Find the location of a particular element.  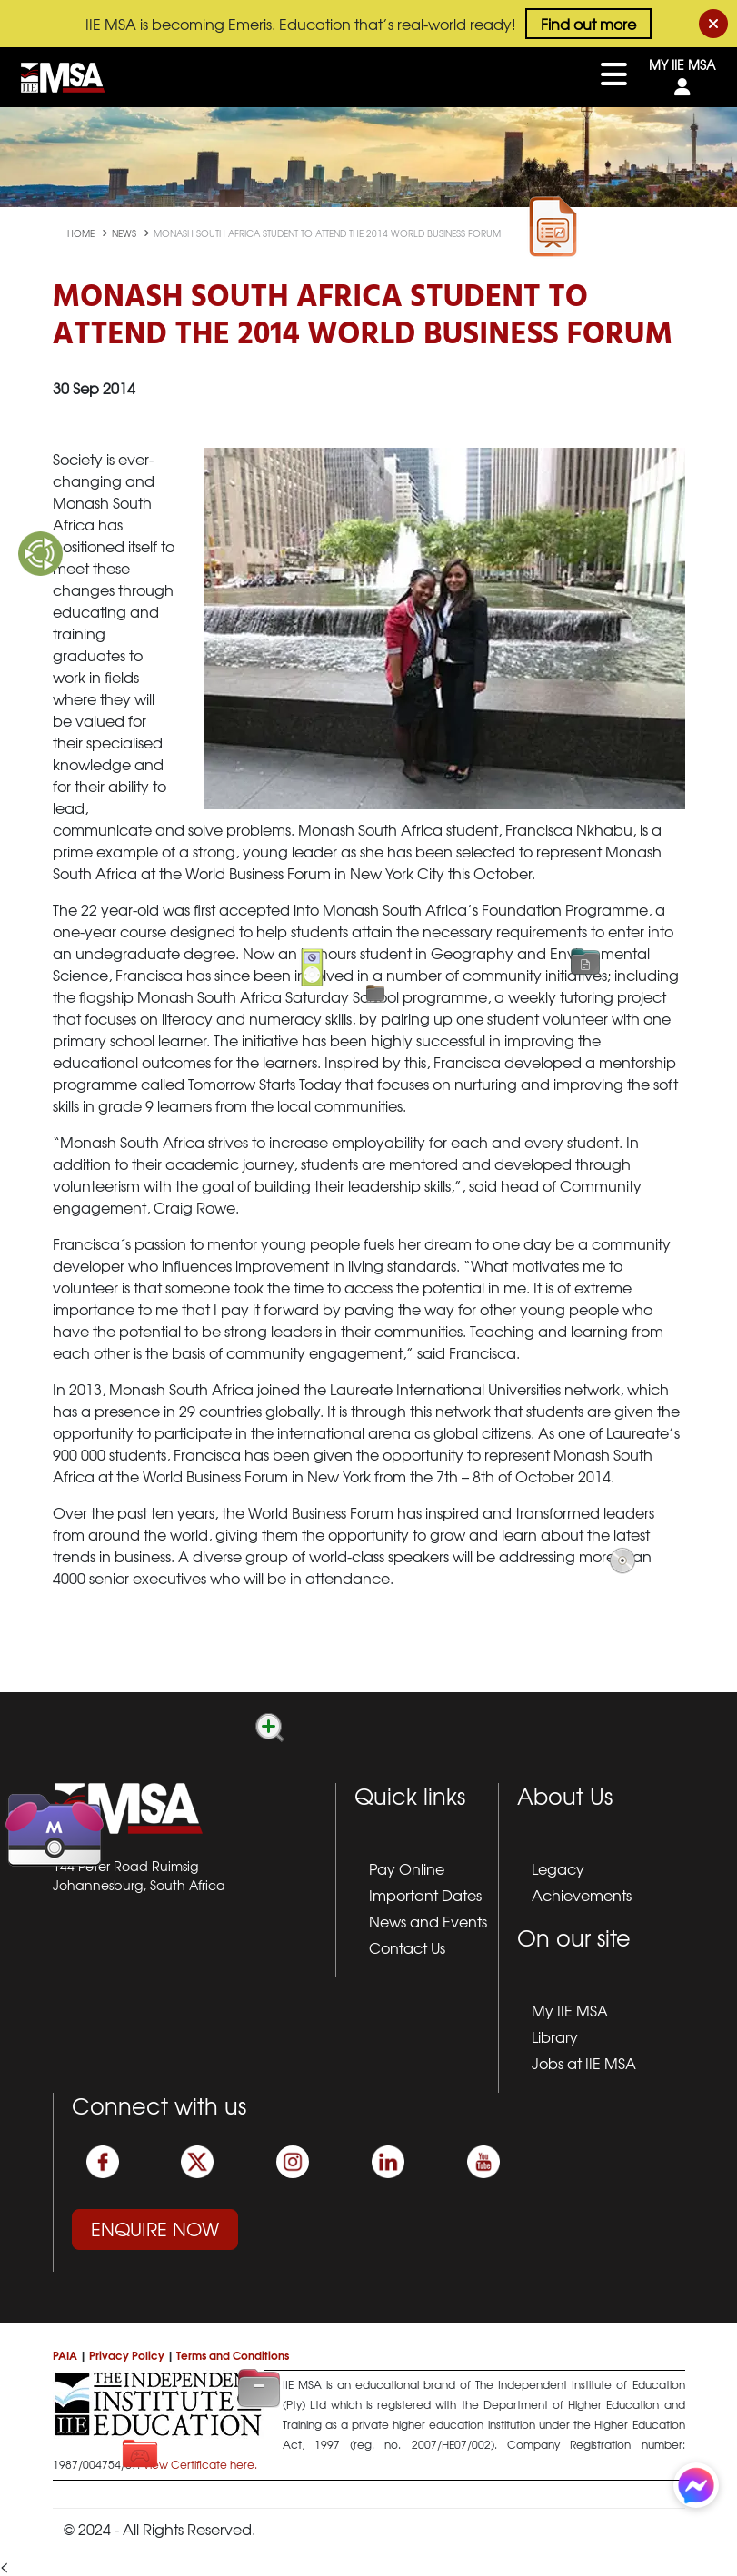

open your documents folder is located at coordinates (585, 961).